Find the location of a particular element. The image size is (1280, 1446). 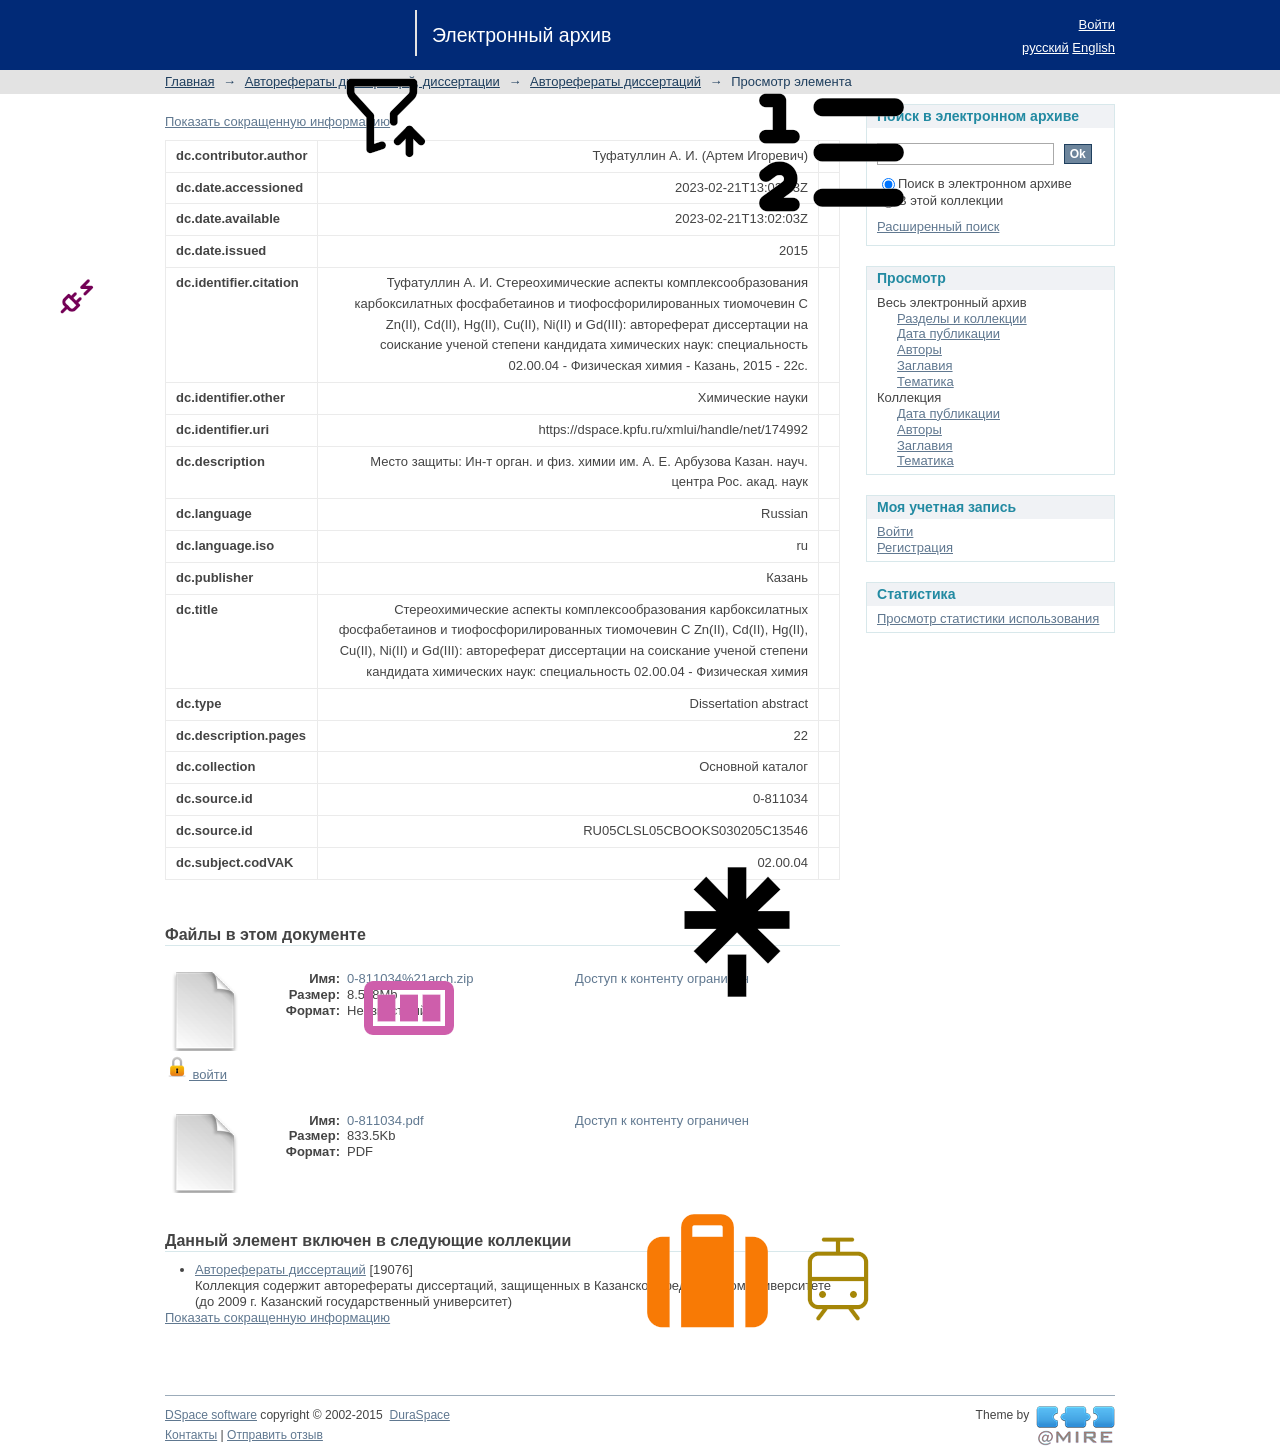

visit linktree profile is located at coordinates (733, 932).